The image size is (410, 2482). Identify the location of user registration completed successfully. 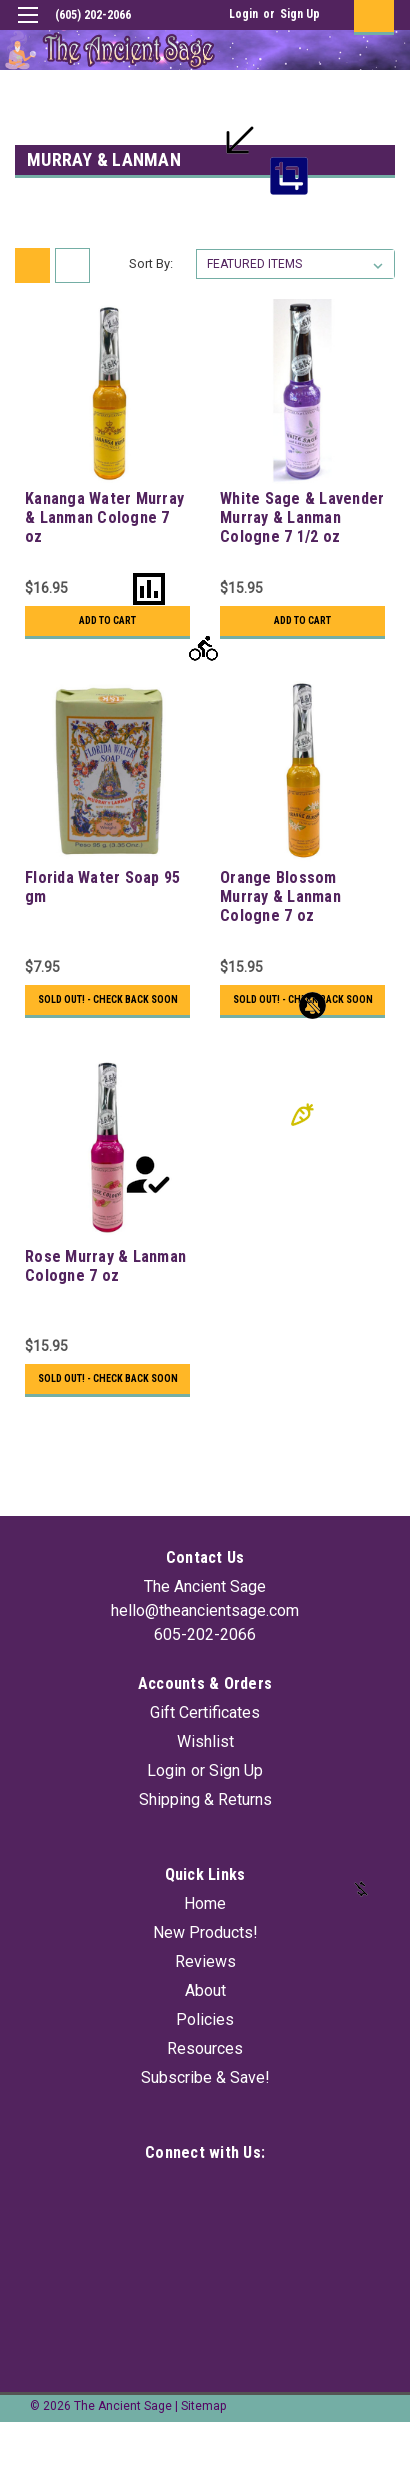
(147, 1174).